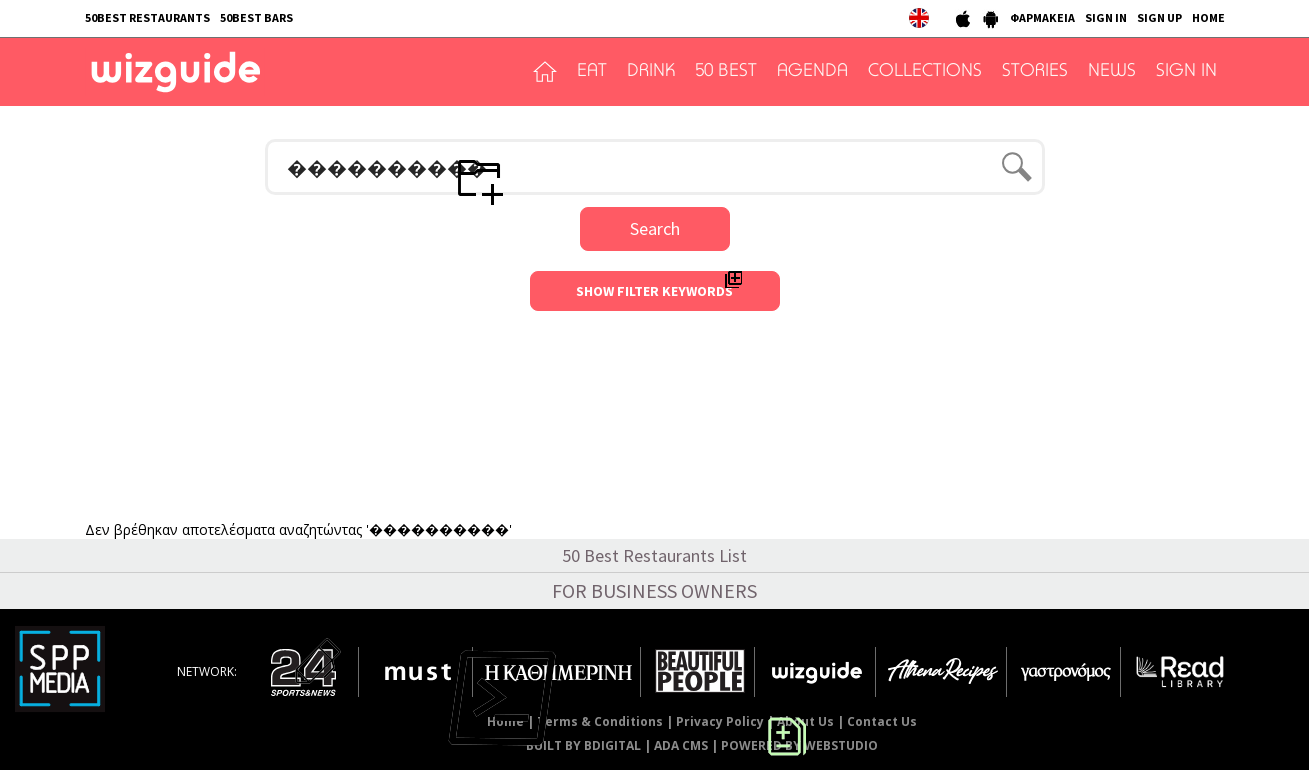 The image size is (1309, 770). Describe the element at coordinates (479, 181) in the screenshot. I see `create a new folder` at that location.